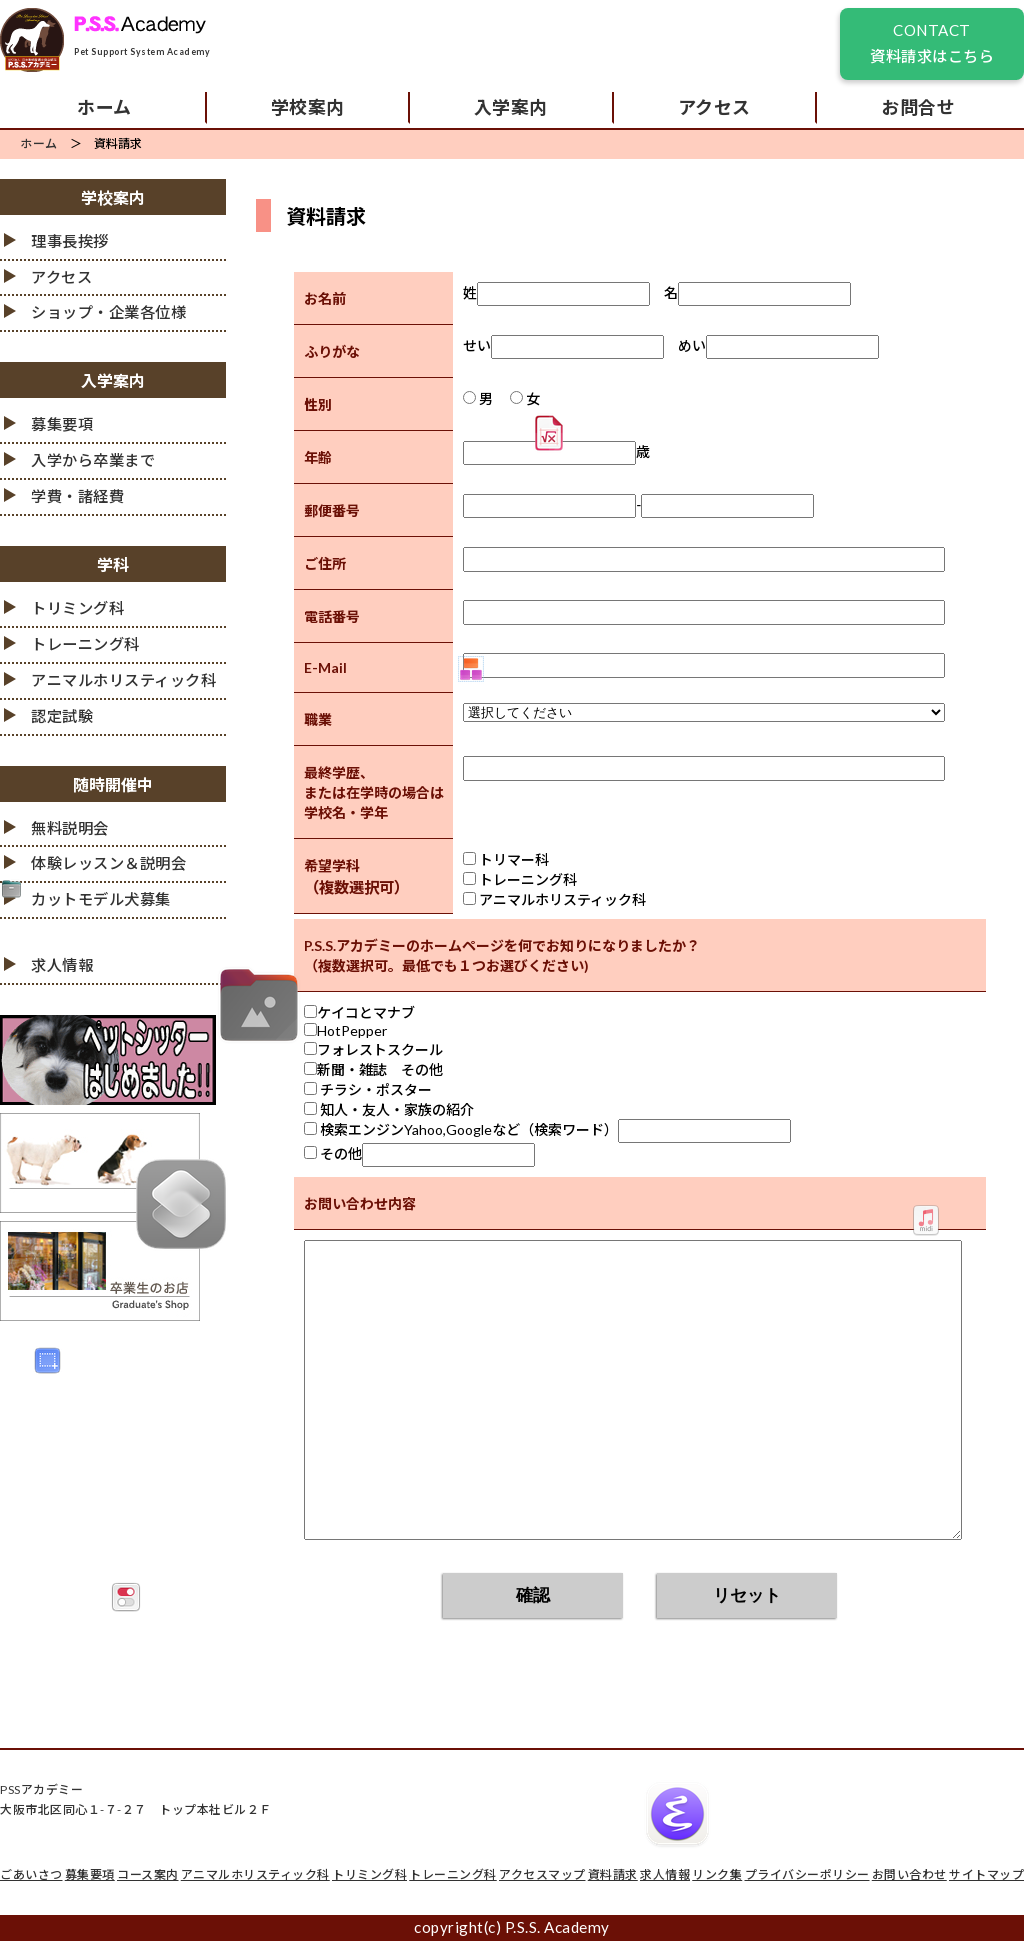  Describe the element at coordinates (47, 1360) in the screenshot. I see `take a screenshot` at that location.